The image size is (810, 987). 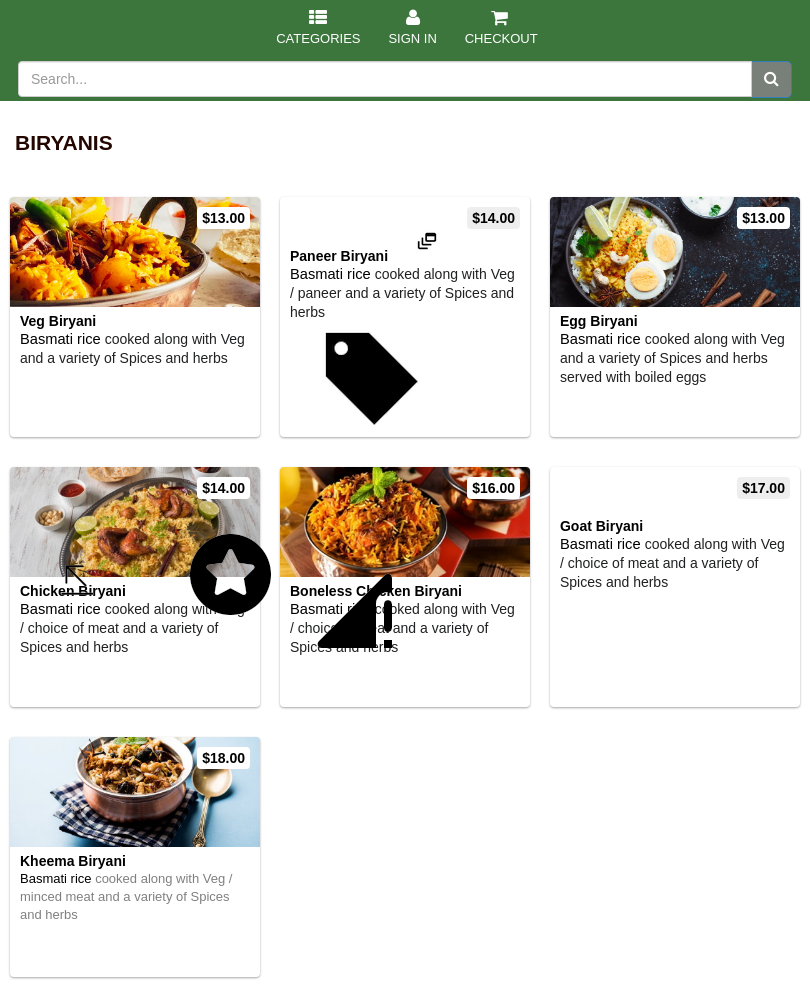 What do you see at coordinates (76, 580) in the screenshot?
I see `navigate to the top-left or beginning of content` at bounding box center [76, 580].